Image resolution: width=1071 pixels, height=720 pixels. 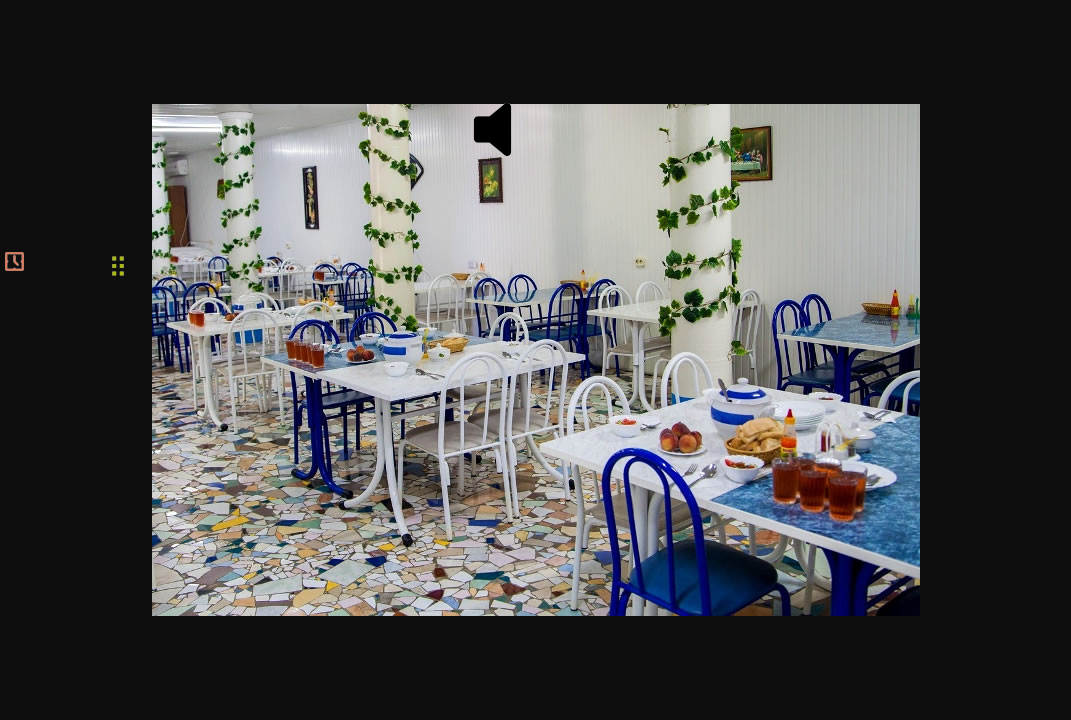 I want to click on mute audio or sound, so click(x=492, y=129).